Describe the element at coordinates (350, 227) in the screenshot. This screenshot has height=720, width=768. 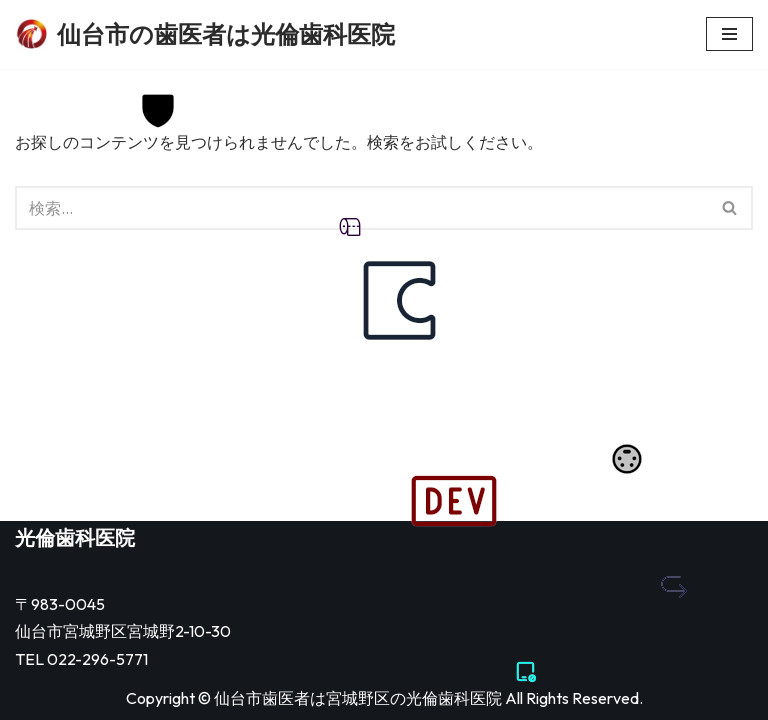
I see `indicates restroom or bathroom location` at that location.